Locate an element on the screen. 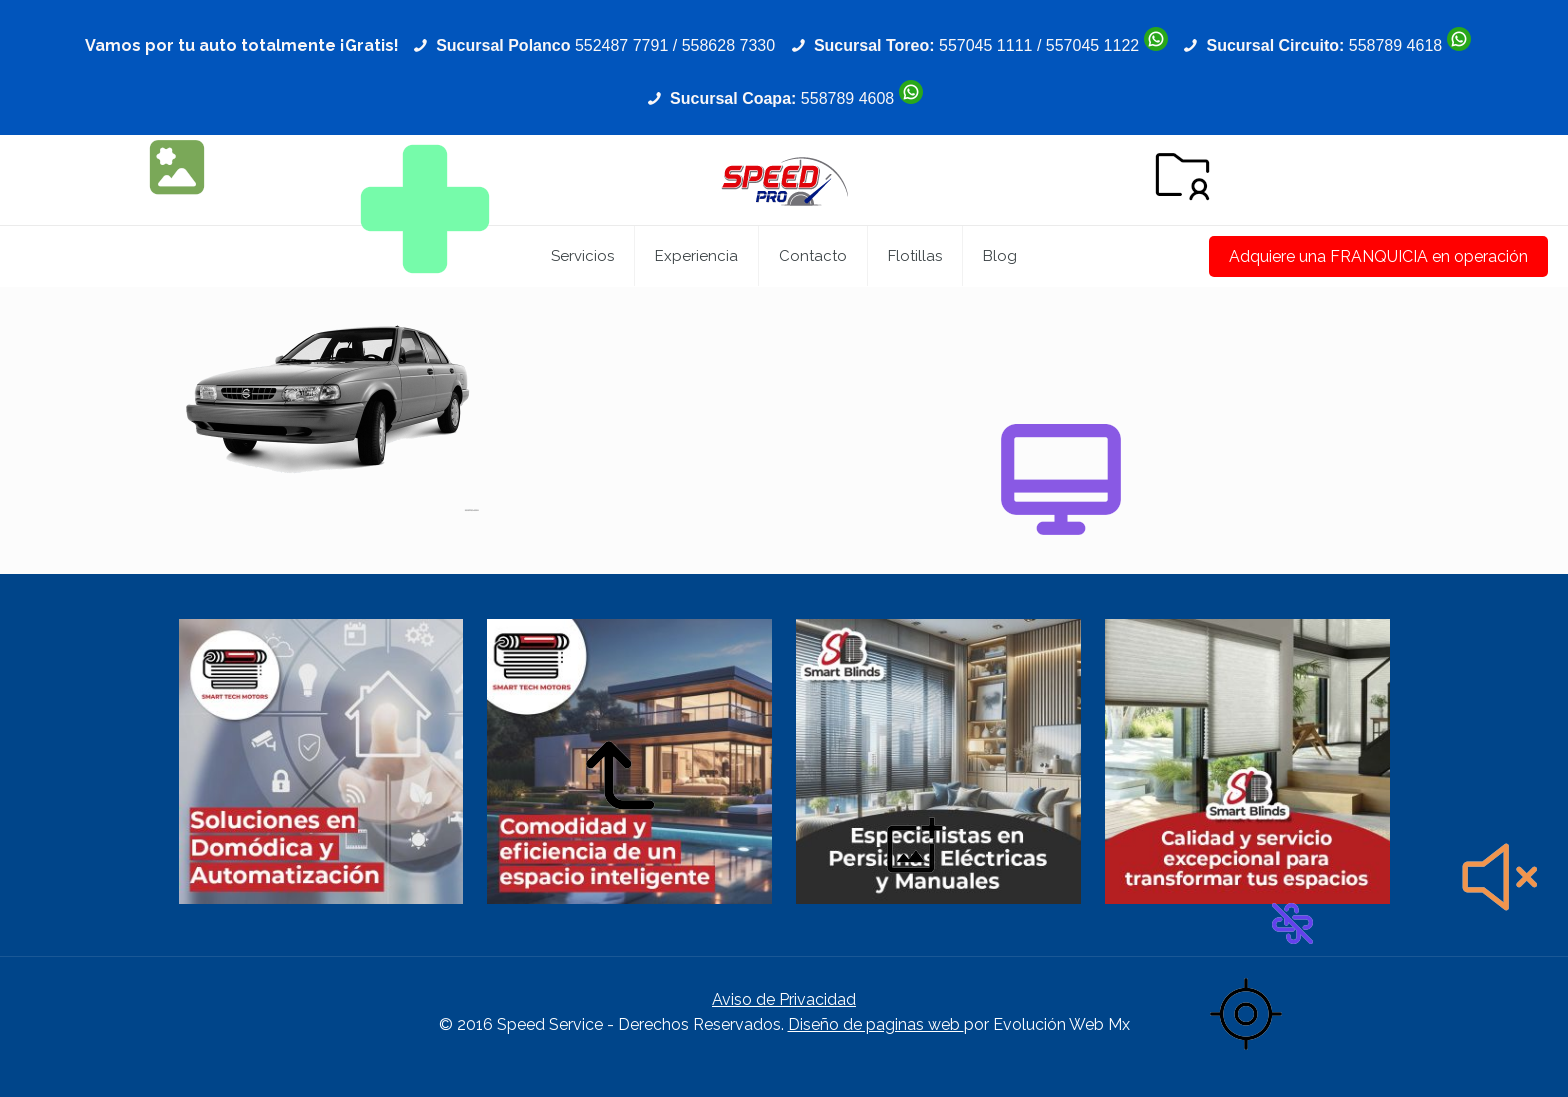 The image size is (1568, 1097). add a new photo to the gallery is located at coordinates (913, 846).